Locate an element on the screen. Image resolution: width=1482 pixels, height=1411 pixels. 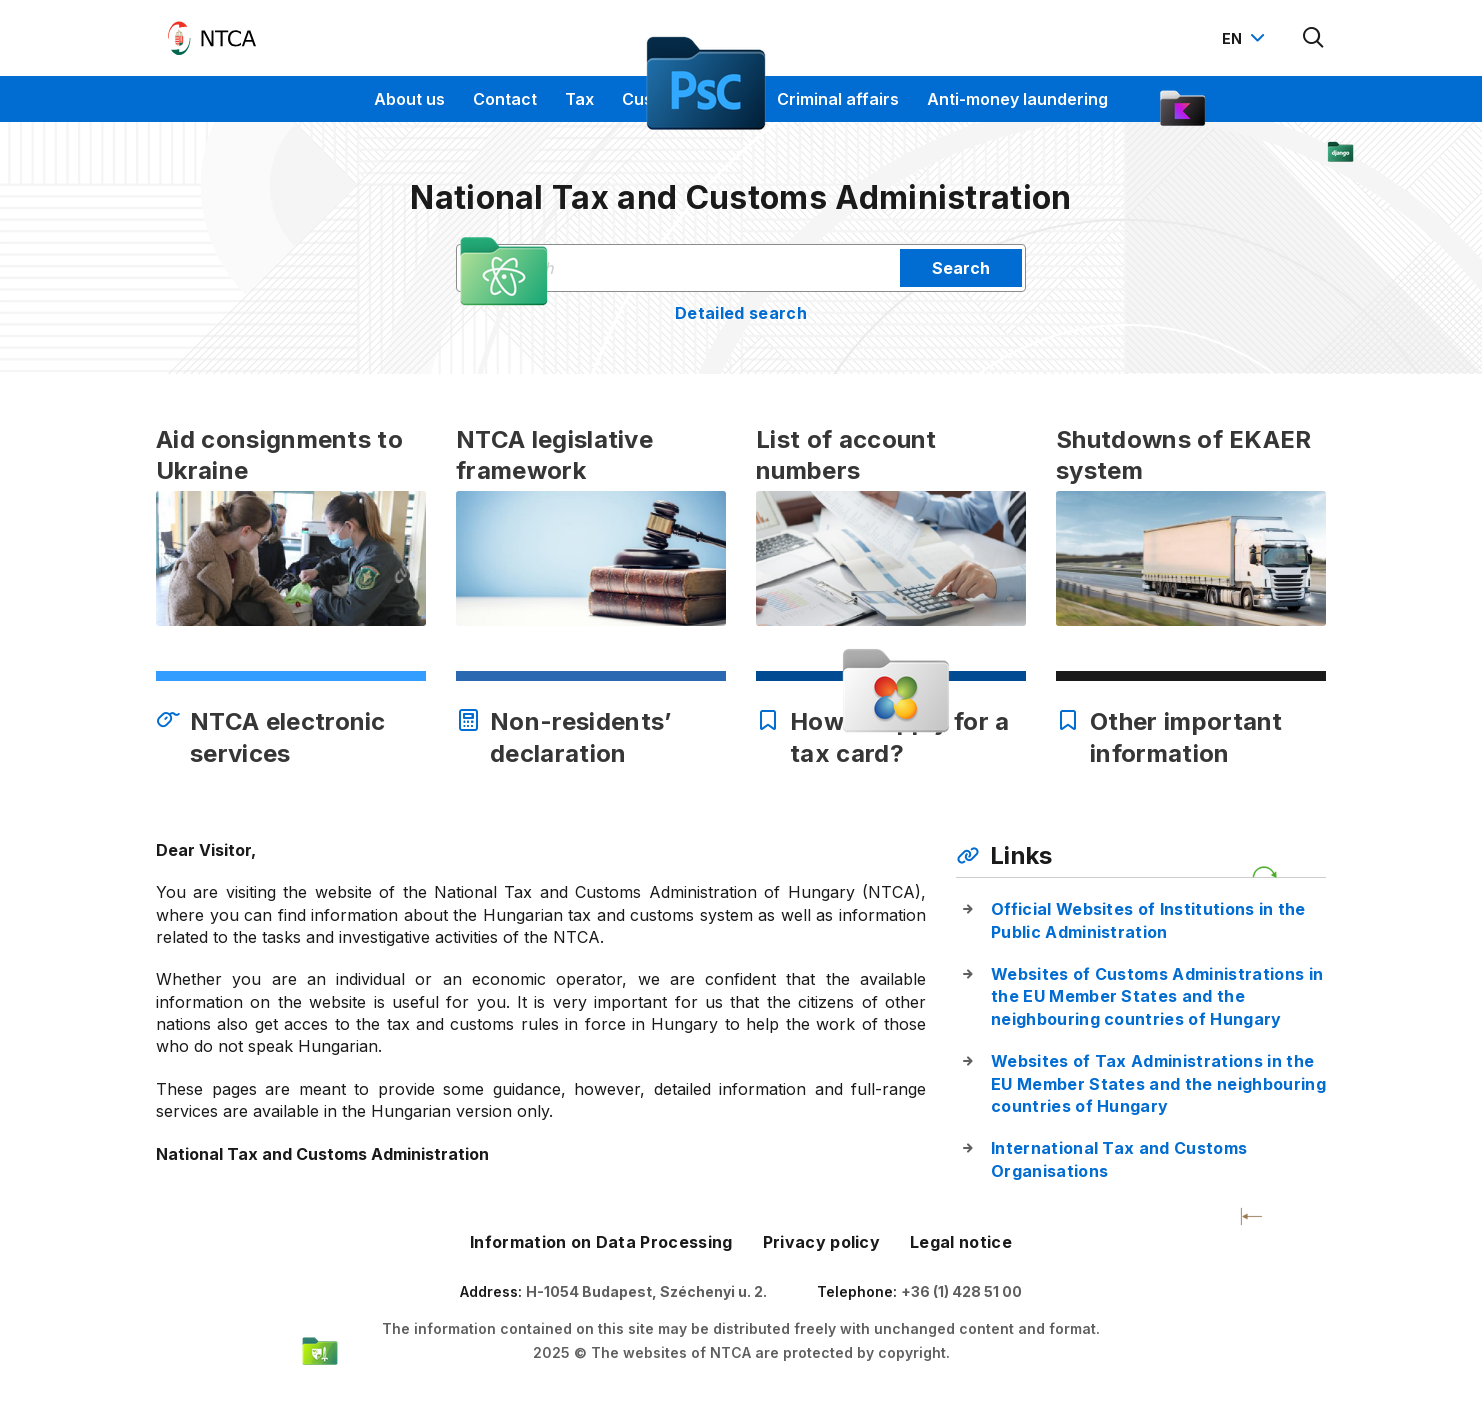
open folder containing adobe photoshop classic files is located at coordinates (705, 86).